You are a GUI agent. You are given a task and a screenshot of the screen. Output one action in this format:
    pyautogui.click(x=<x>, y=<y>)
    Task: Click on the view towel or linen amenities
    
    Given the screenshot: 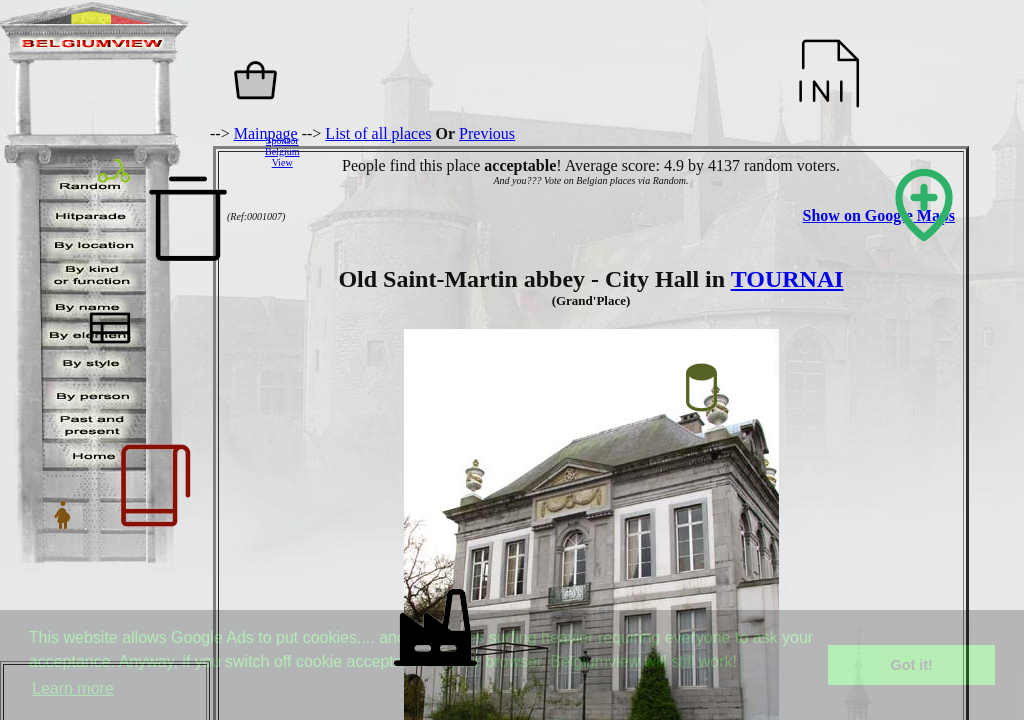 What is the action you would take?
    pyautogui.click(x=152, y=485)
    